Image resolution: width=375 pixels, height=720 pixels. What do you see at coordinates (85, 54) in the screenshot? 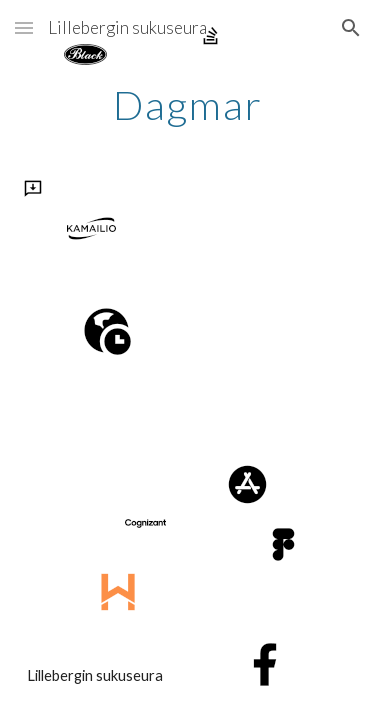
I see `black brand logo` at bounding box center [85, 54].